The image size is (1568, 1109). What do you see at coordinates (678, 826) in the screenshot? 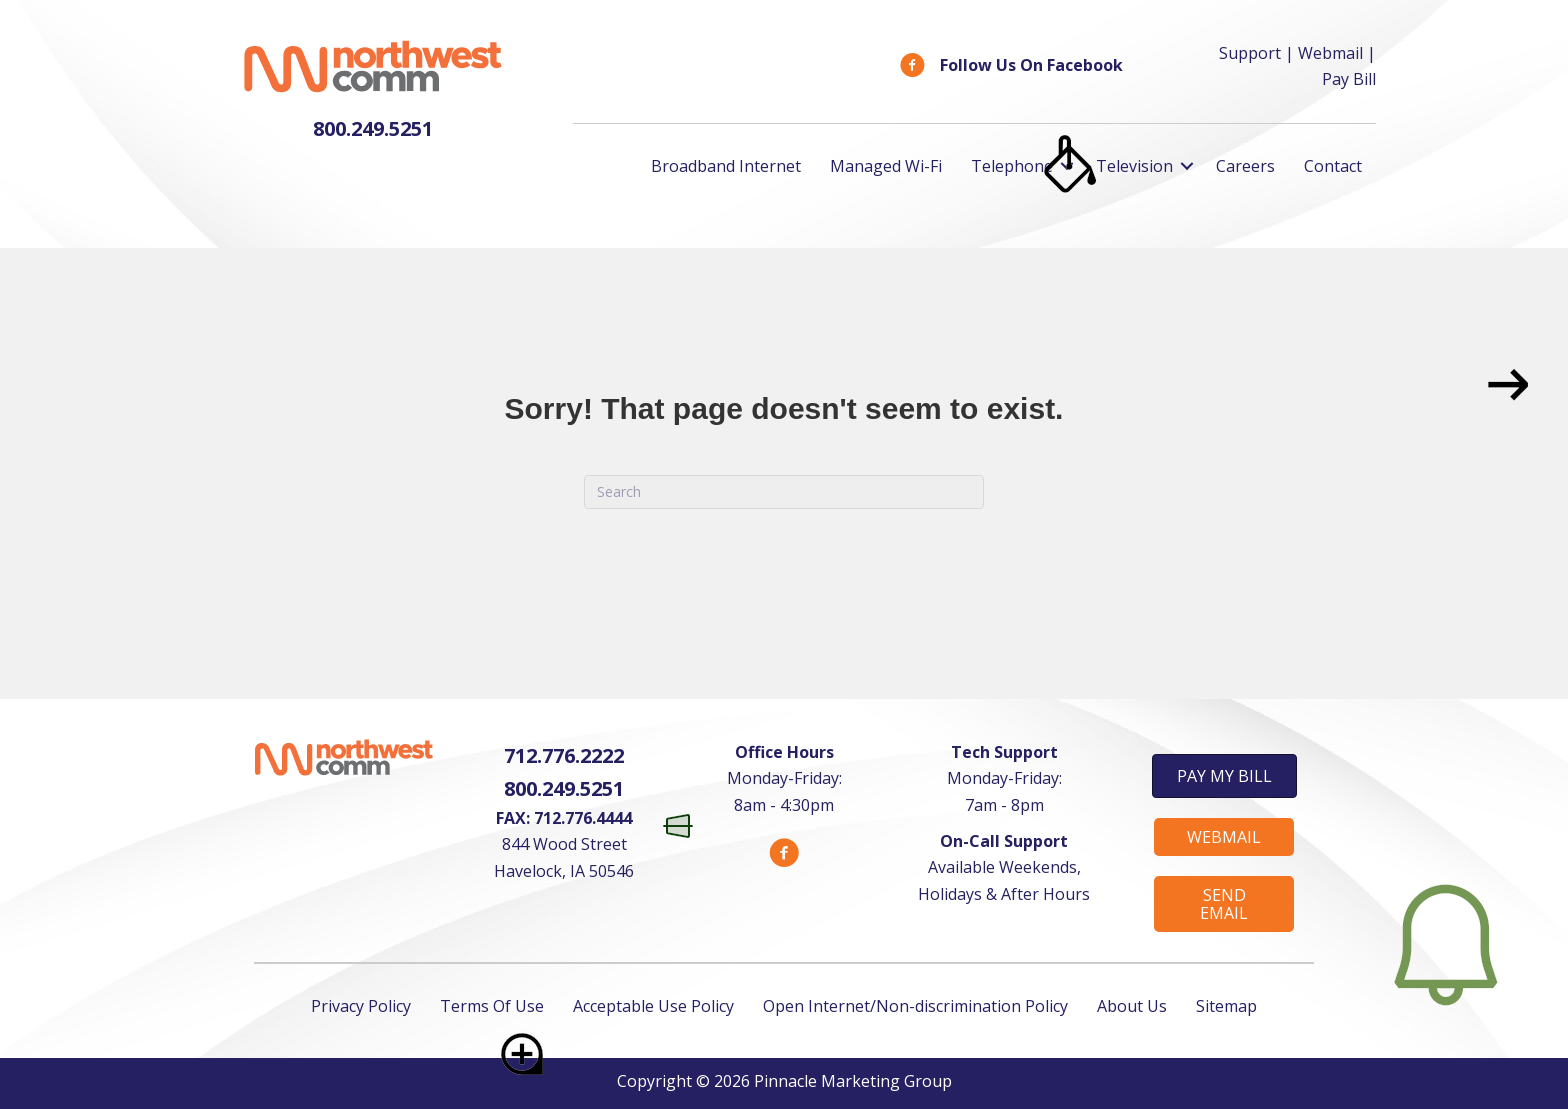
I see `adjust perspective or viewing angle` at bounding box center [678, 826].